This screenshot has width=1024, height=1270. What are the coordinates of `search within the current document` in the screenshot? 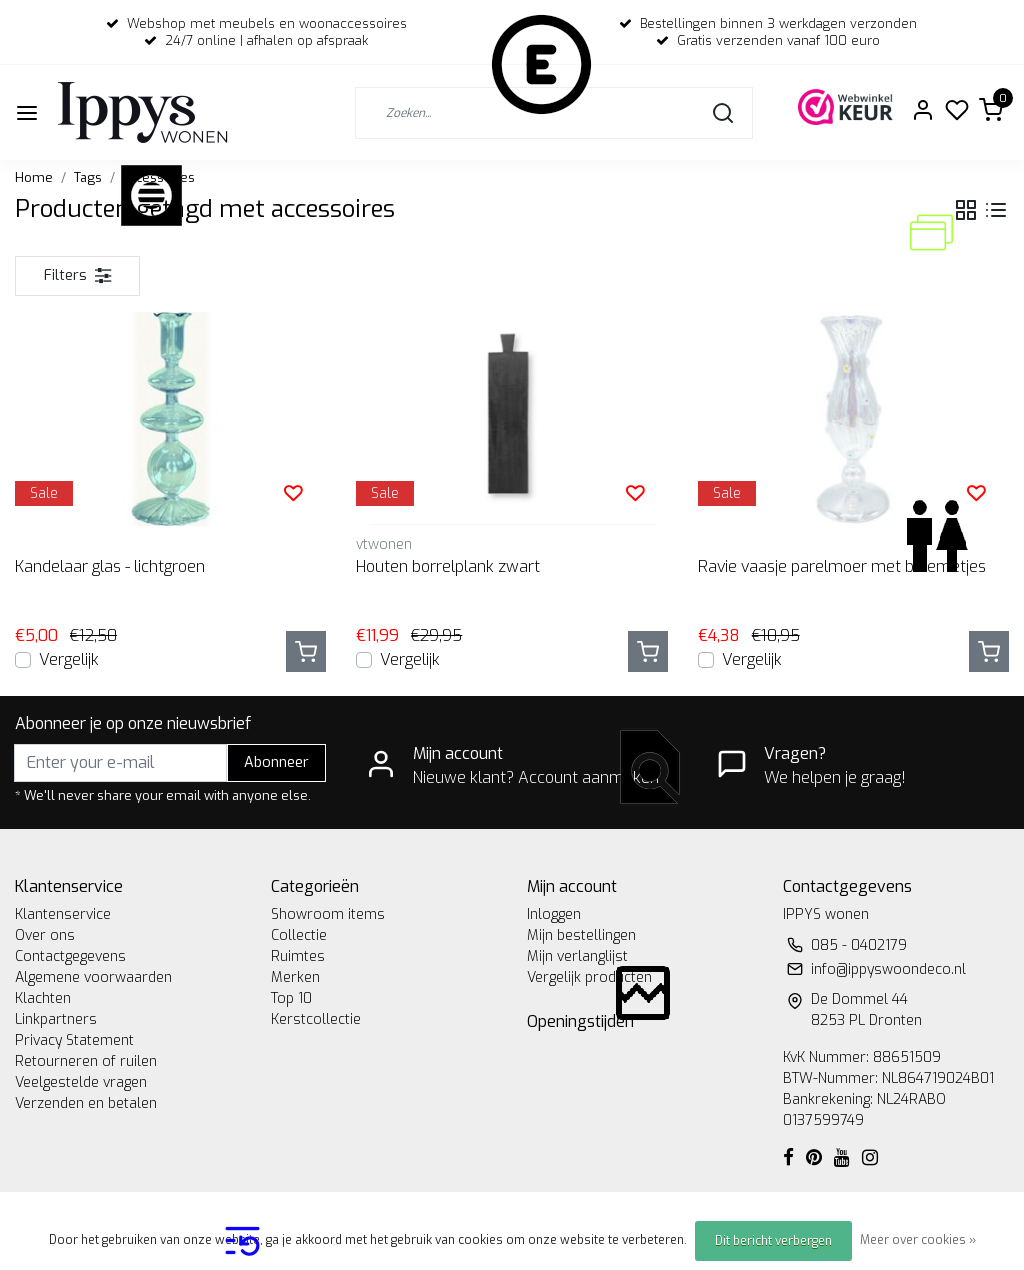 It's located at (650, 767).